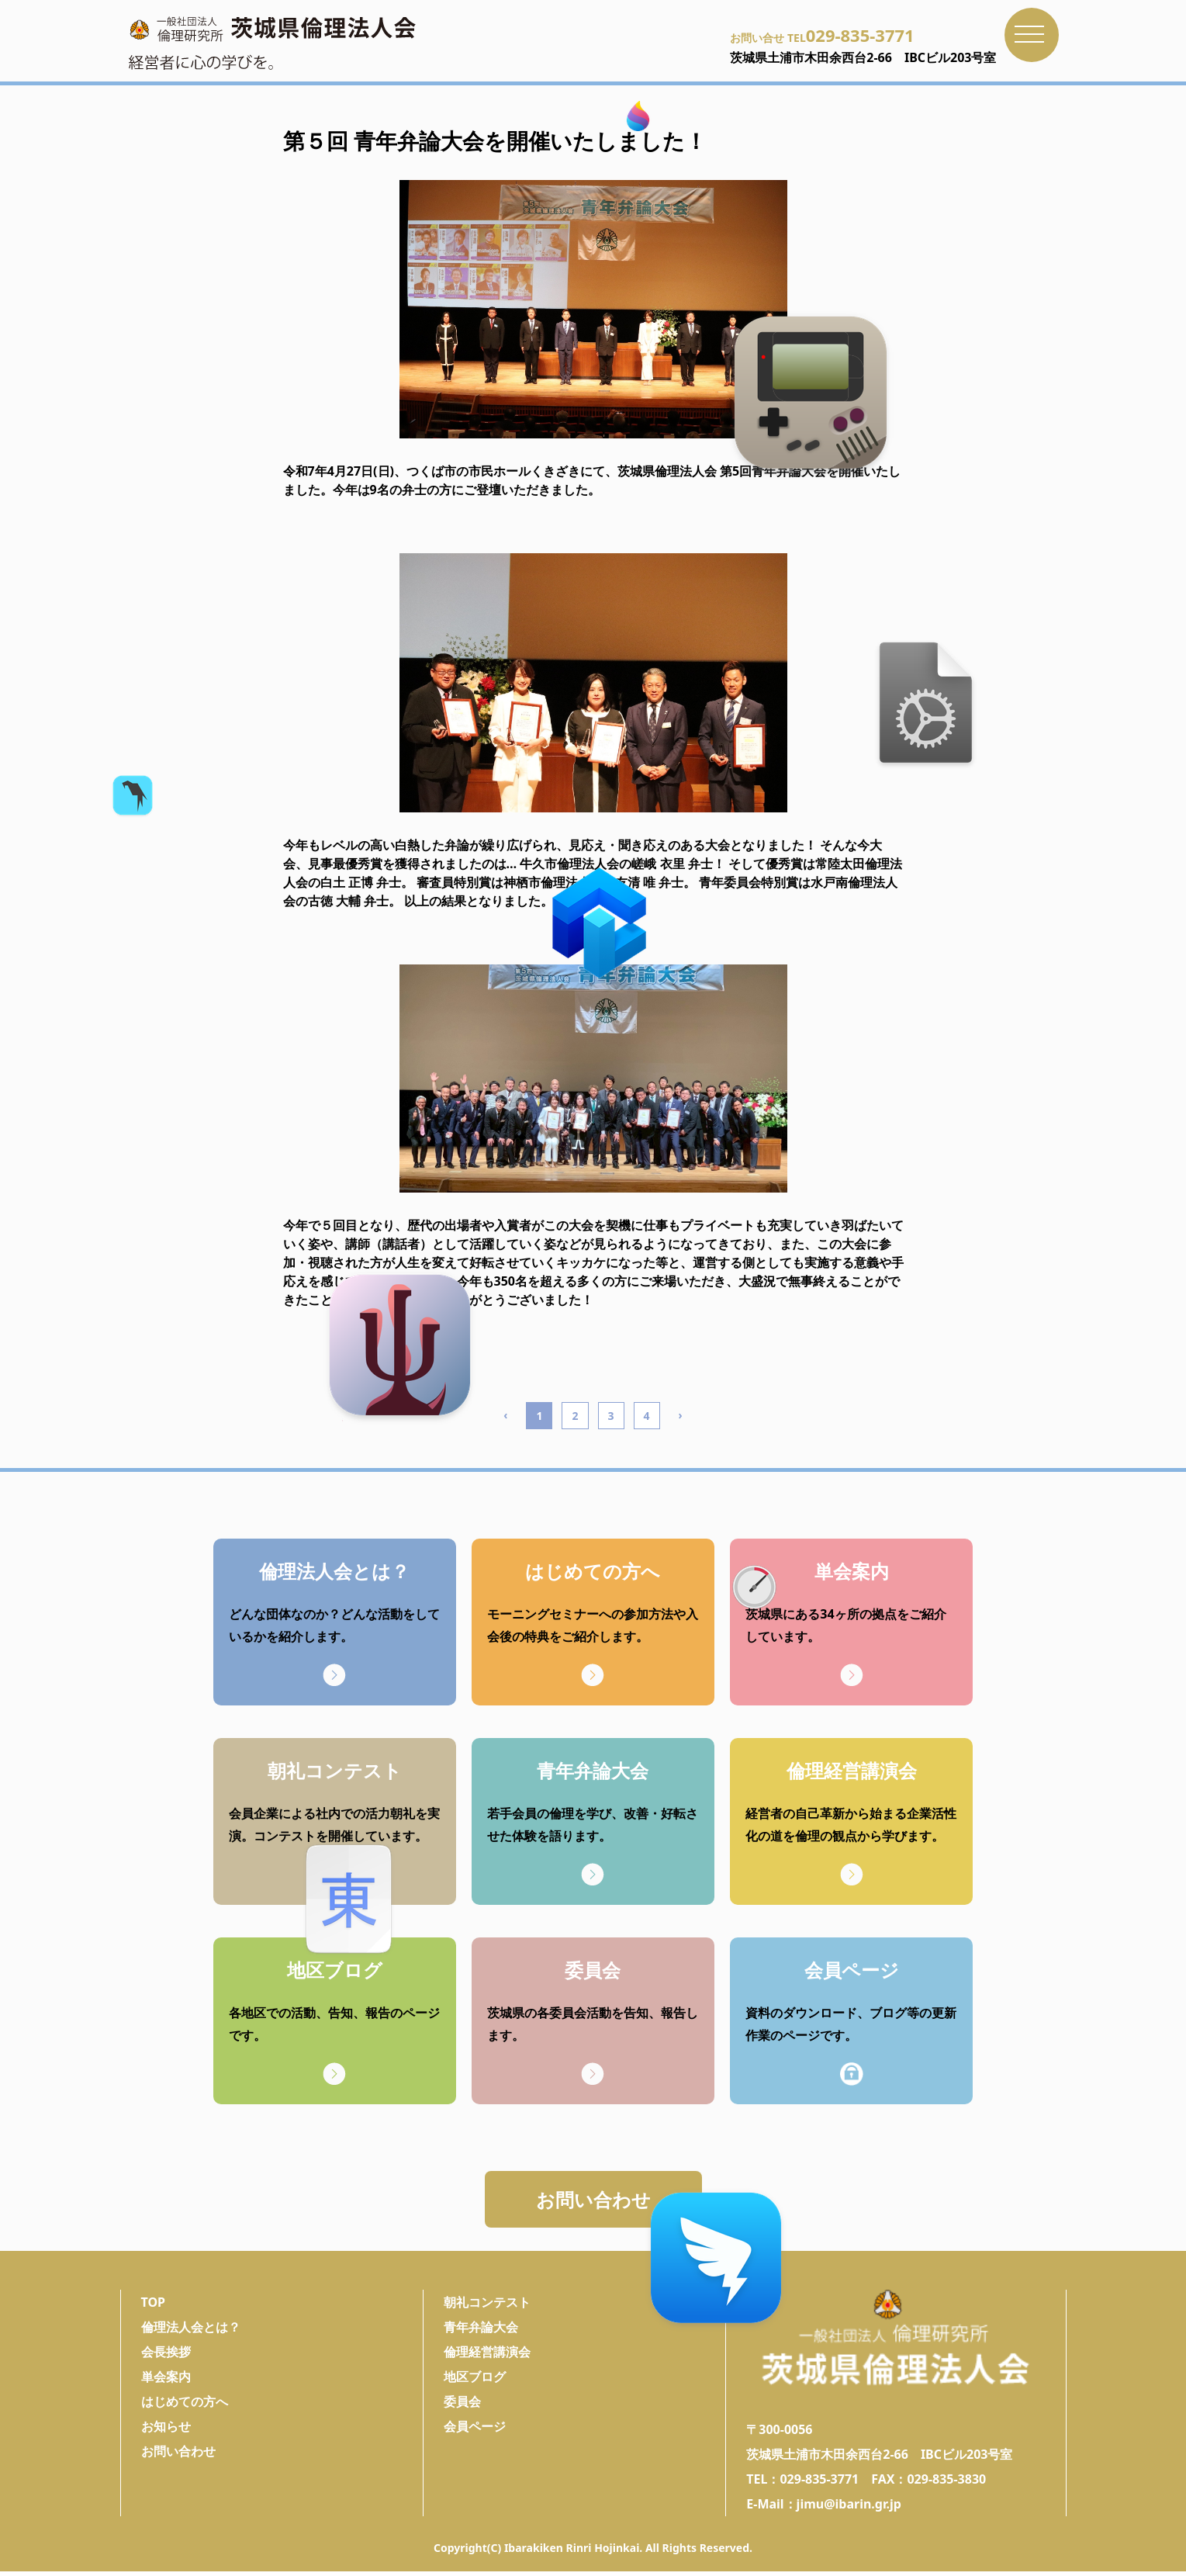  I want to click on launch the Parrot OS application, so click(133, 795).